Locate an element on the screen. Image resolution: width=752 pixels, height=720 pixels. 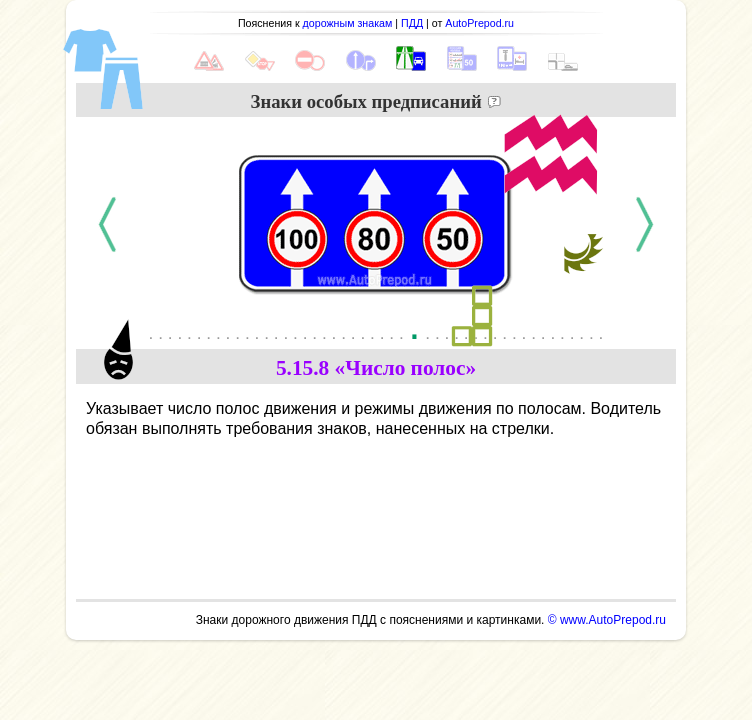
indicates a player penalty or mistake is located at coordinates (118, 349).